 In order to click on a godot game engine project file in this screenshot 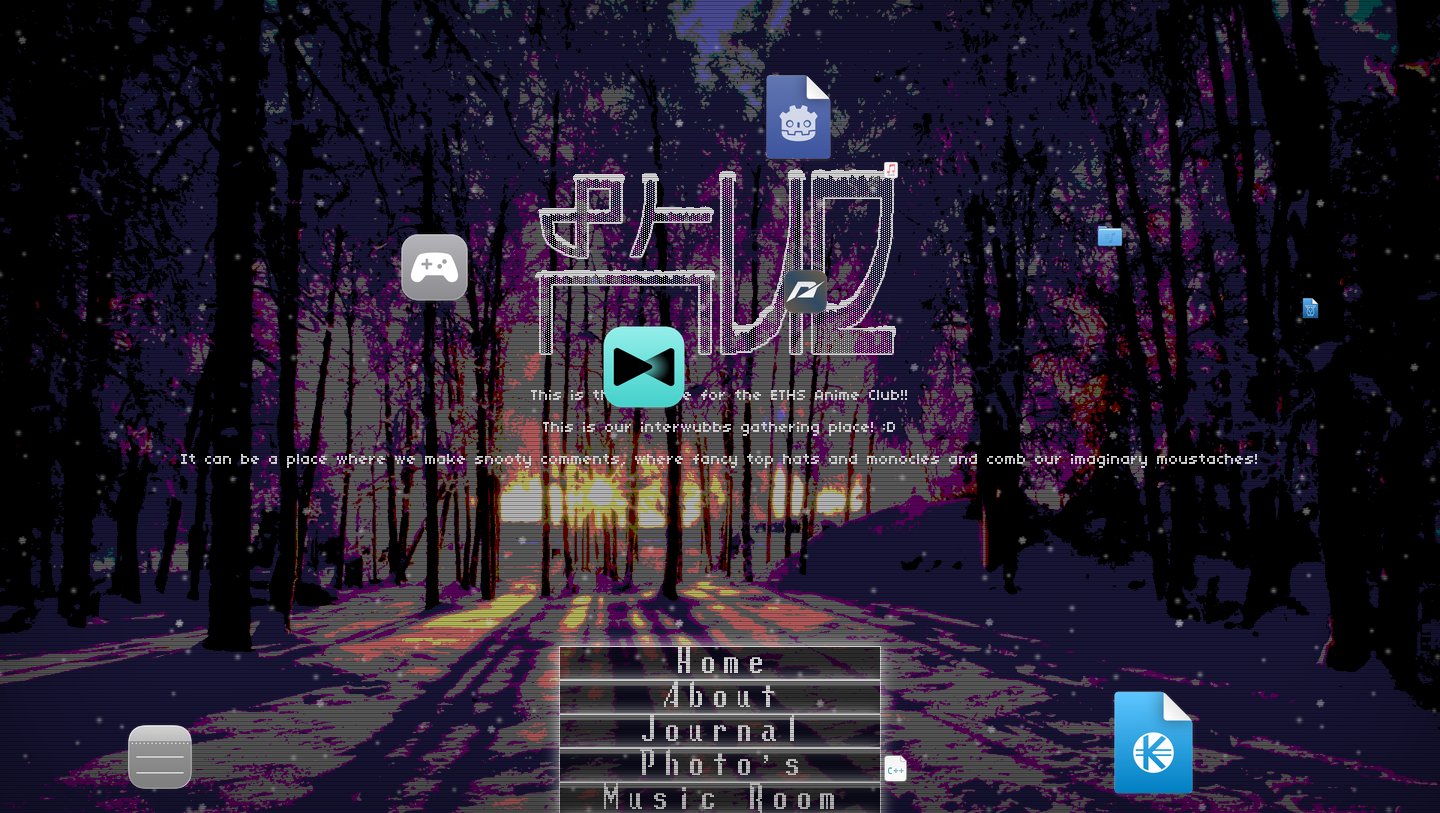, I will do `click(798, 118)`.